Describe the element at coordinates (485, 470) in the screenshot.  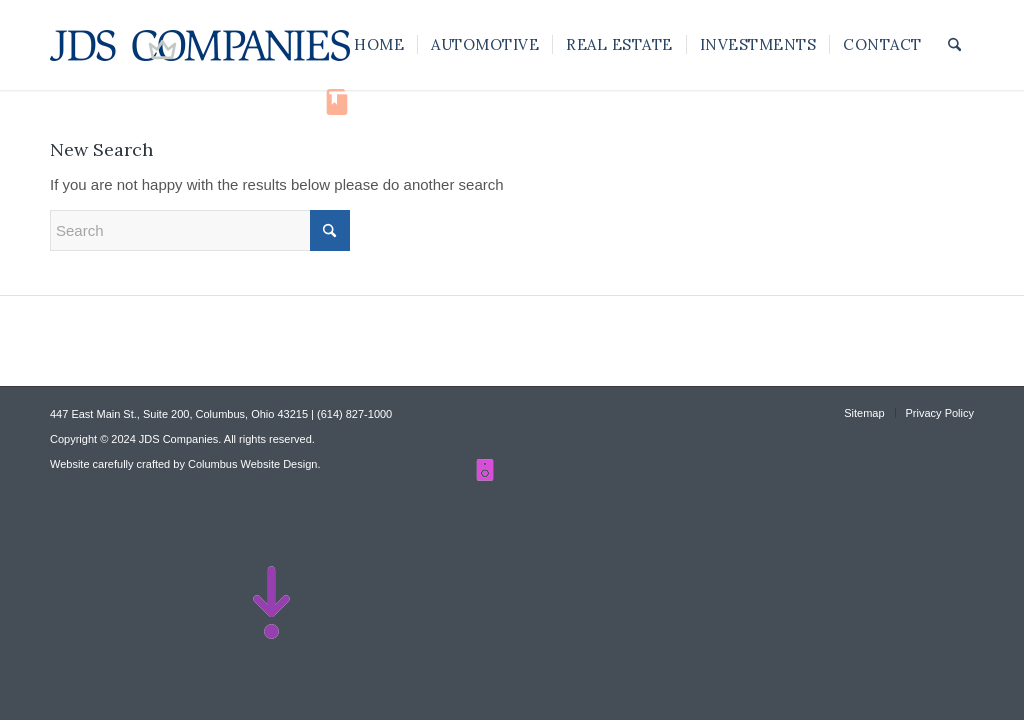
I see `access audio or speaker settings` at that location.